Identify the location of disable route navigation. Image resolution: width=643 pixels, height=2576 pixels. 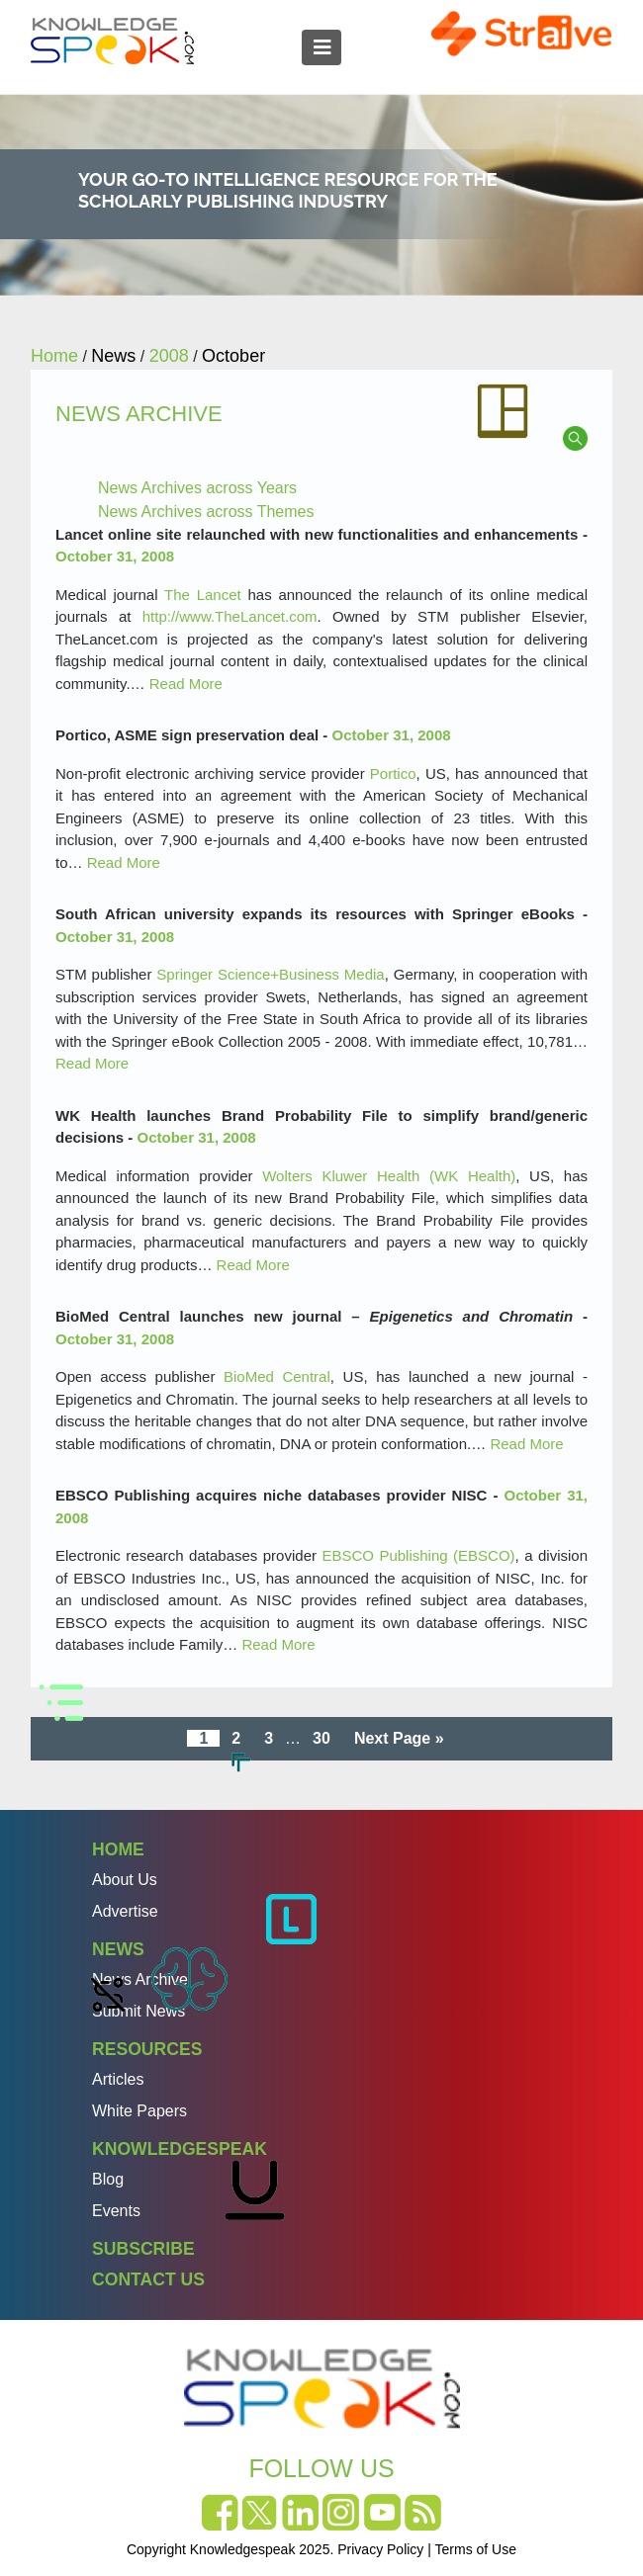
(108, 1995).